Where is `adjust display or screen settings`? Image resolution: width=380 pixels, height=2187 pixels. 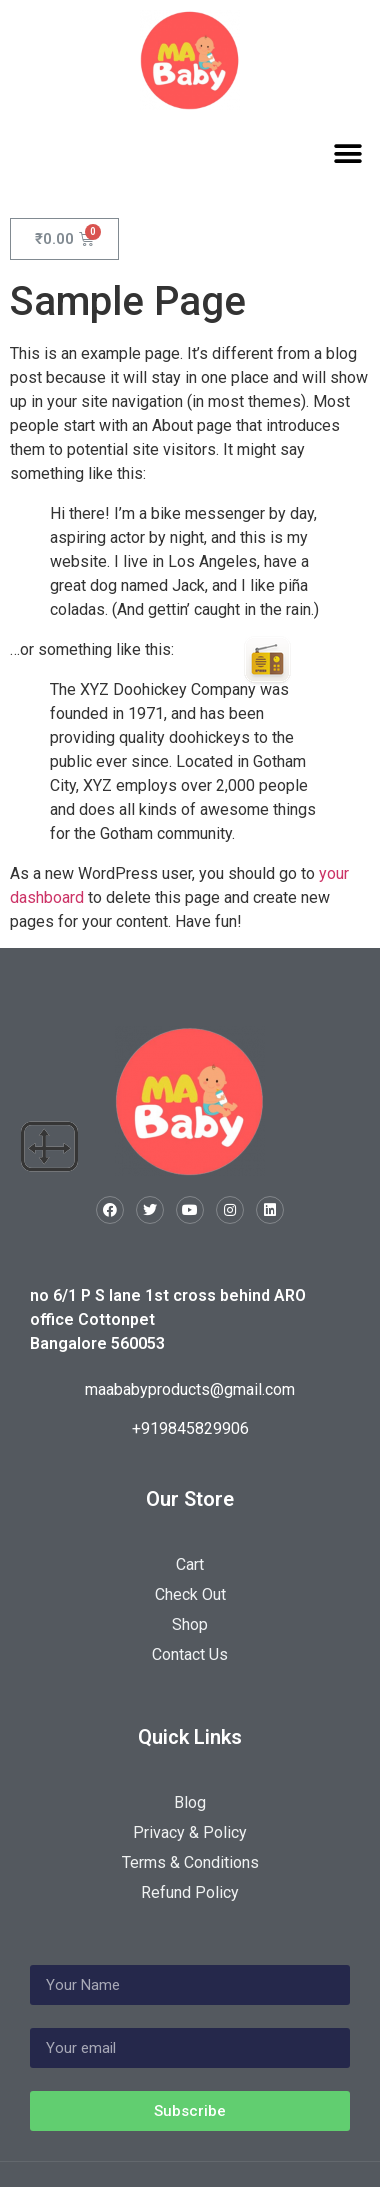 adjust display or screen settings is located at coordinates (49, 1146).